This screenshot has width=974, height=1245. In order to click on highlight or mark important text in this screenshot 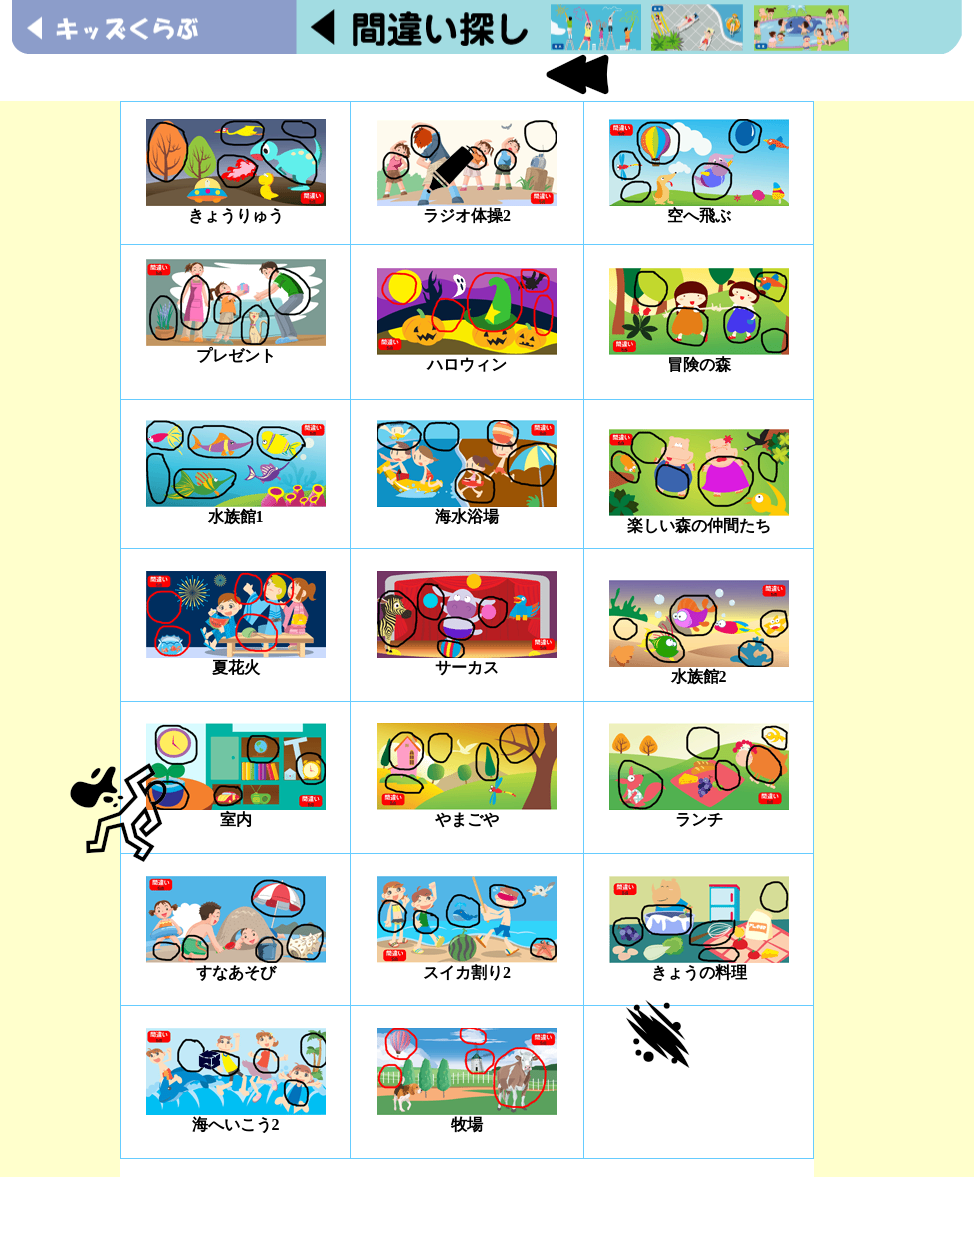, I will do `click(450, 169)`.